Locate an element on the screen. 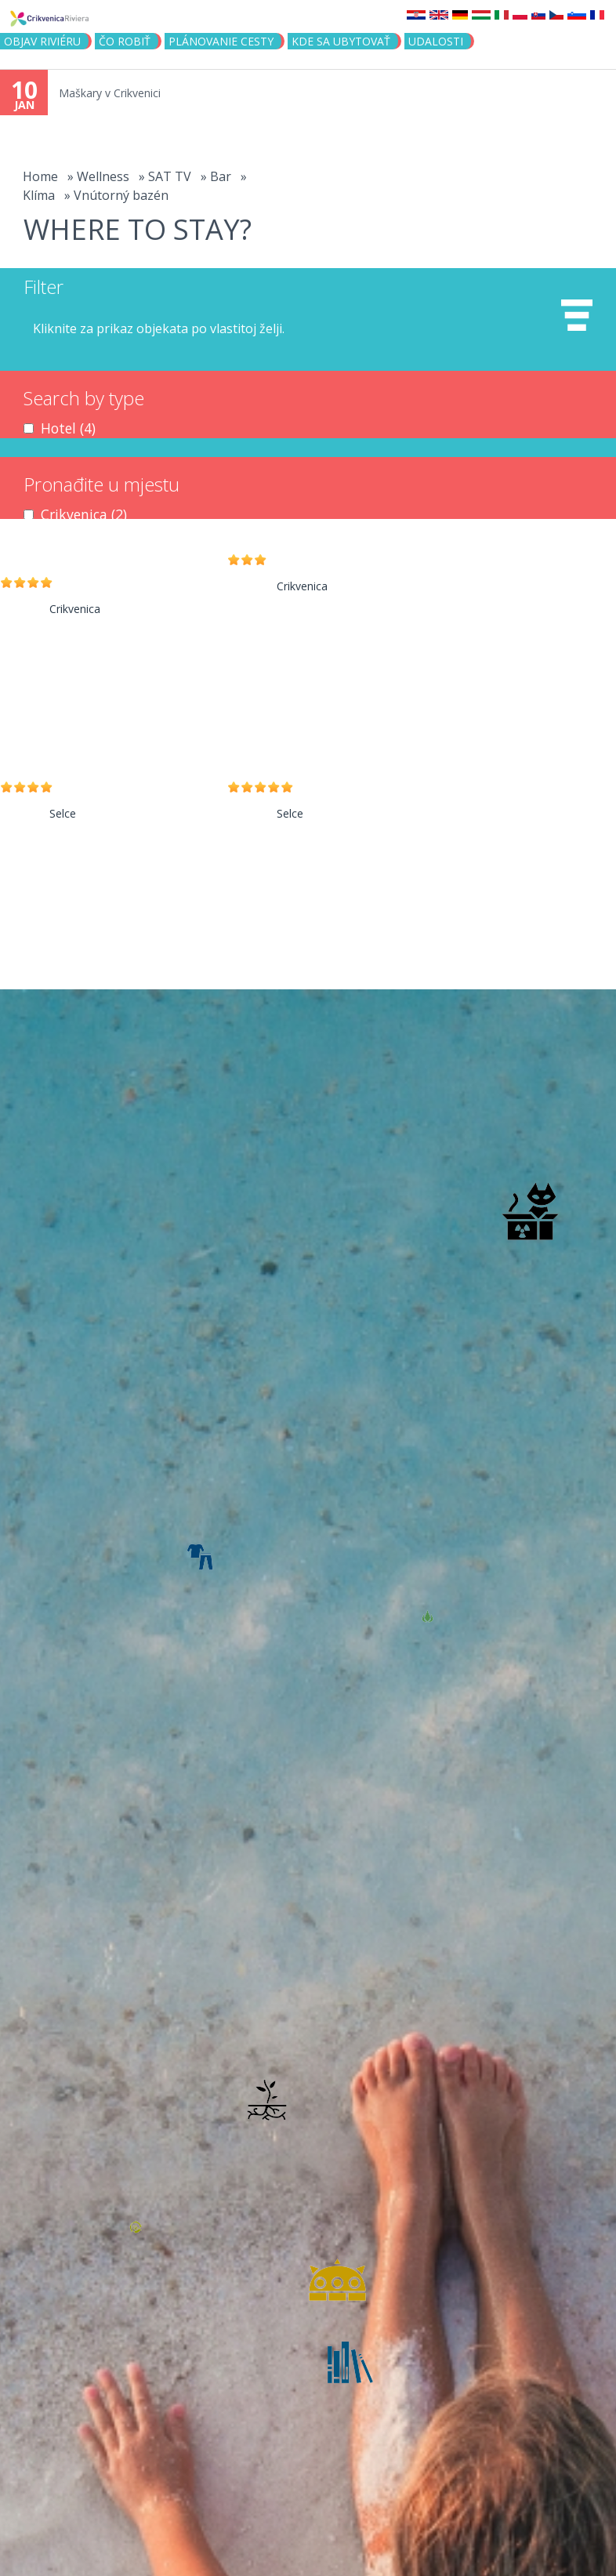  indicates trending or hot content is located at coordinates (427, 1616).